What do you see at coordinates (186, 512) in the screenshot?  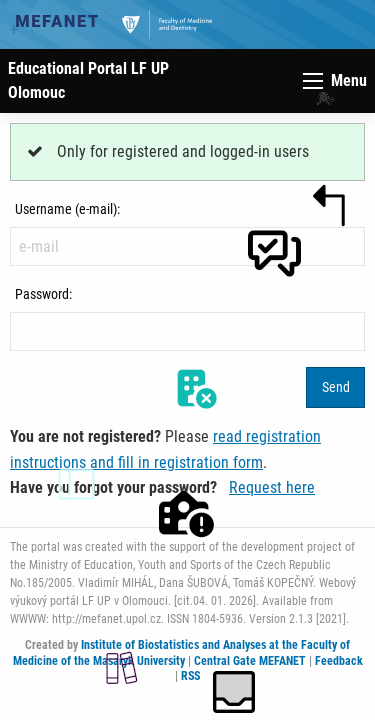 I see `school alert or warning notification` at bounding box center [186, 512].